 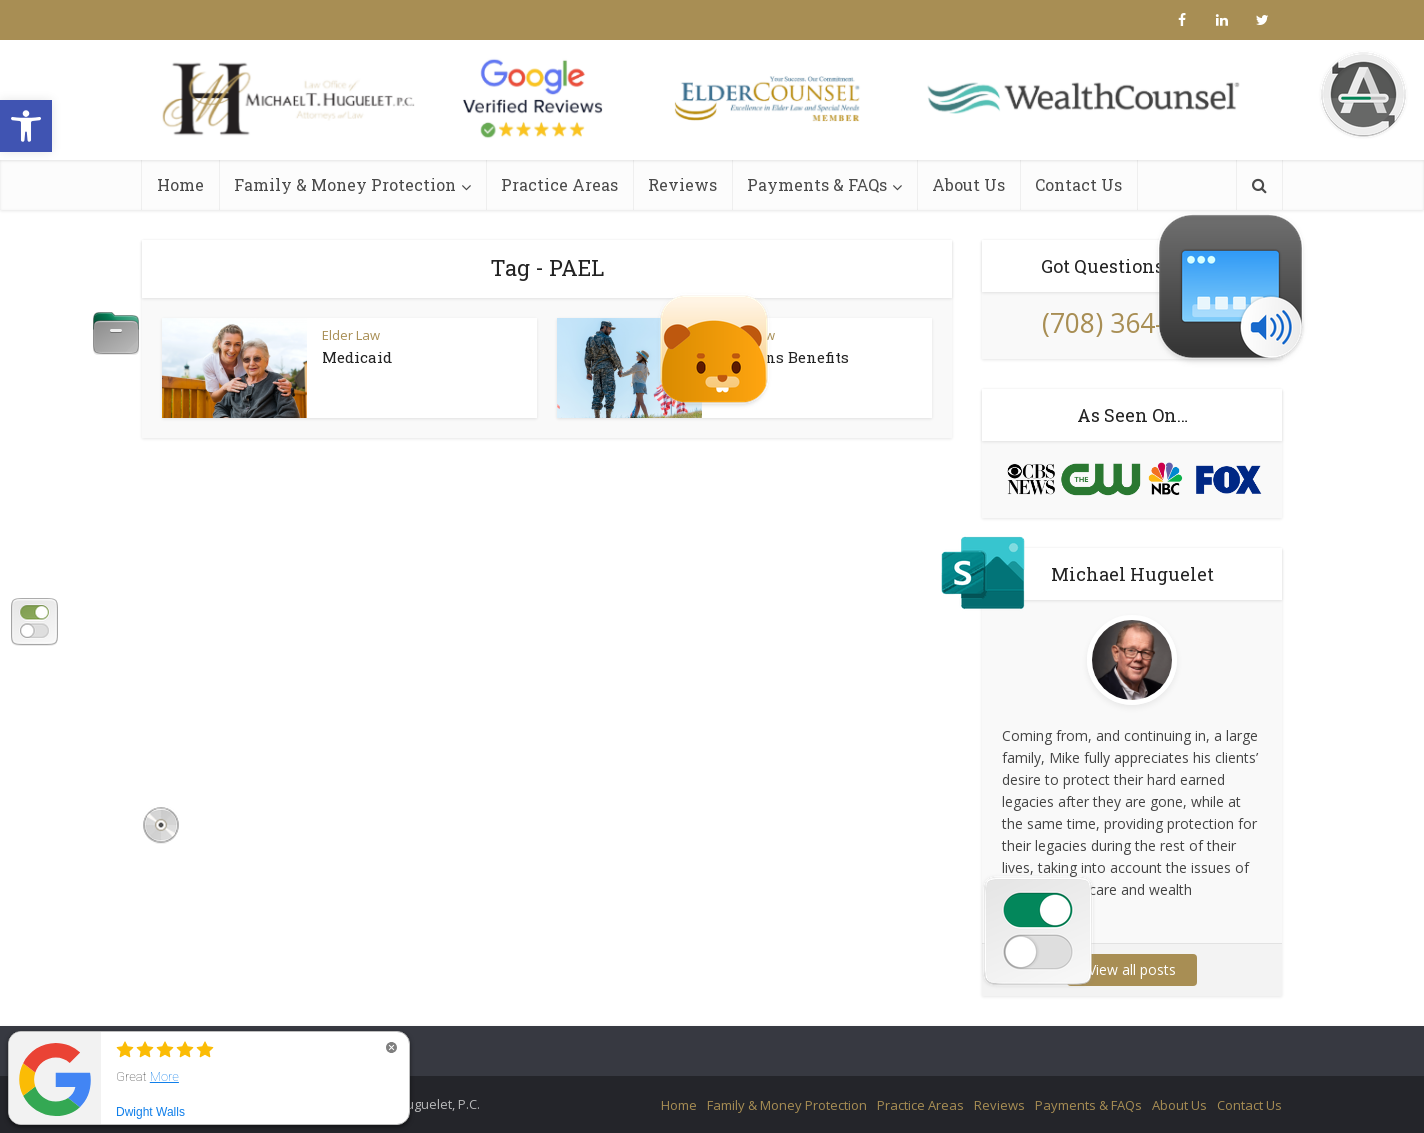 What do you see at coordinates (161, 825) in the screenshot?
I see `access DVD drive or optical media` at bounding box center [161, 825].